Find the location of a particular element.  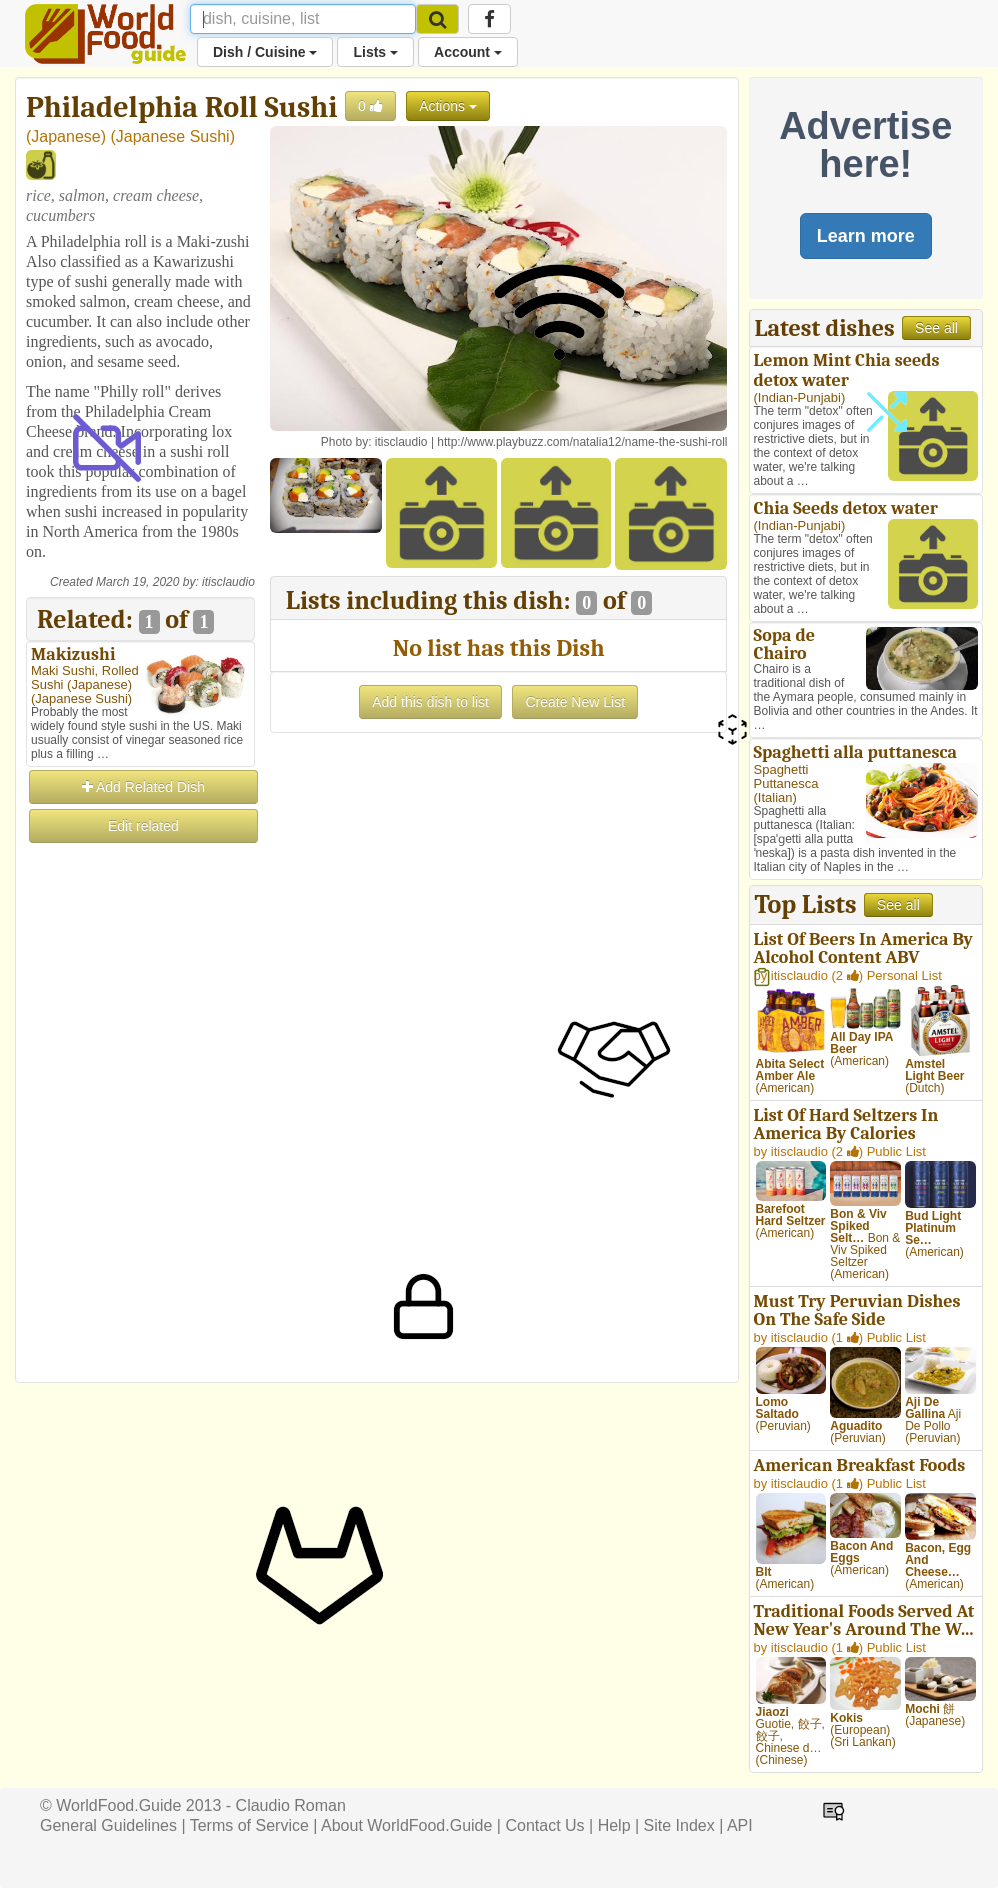

copy to clipboard is located at coordinates (762, 977).